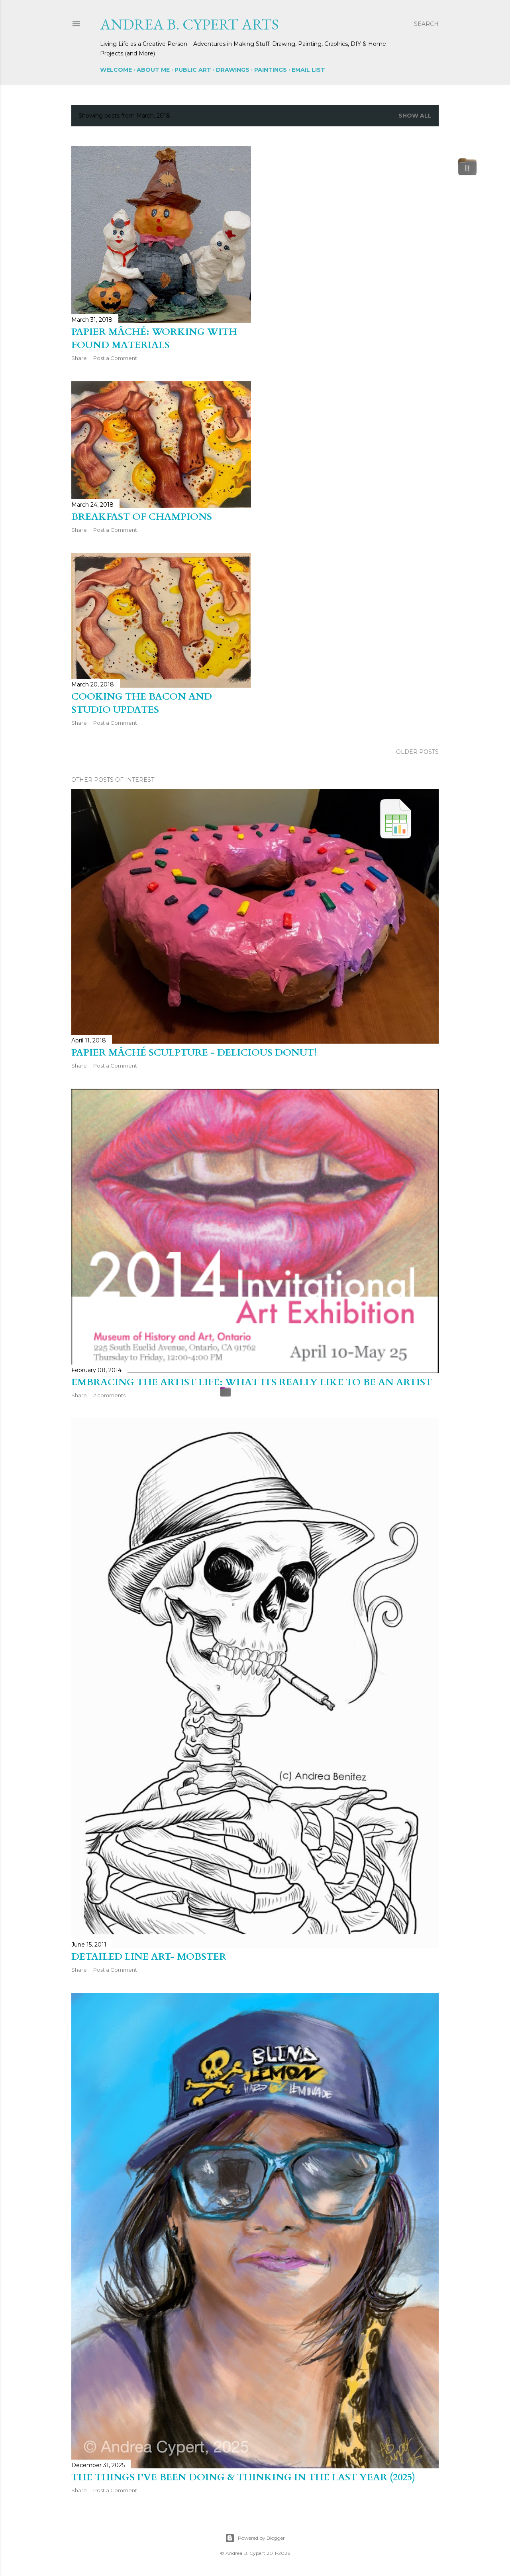 This screenshot has width=510, height=2576. I want to click on open a spreadsheet file, so click(396, 819).